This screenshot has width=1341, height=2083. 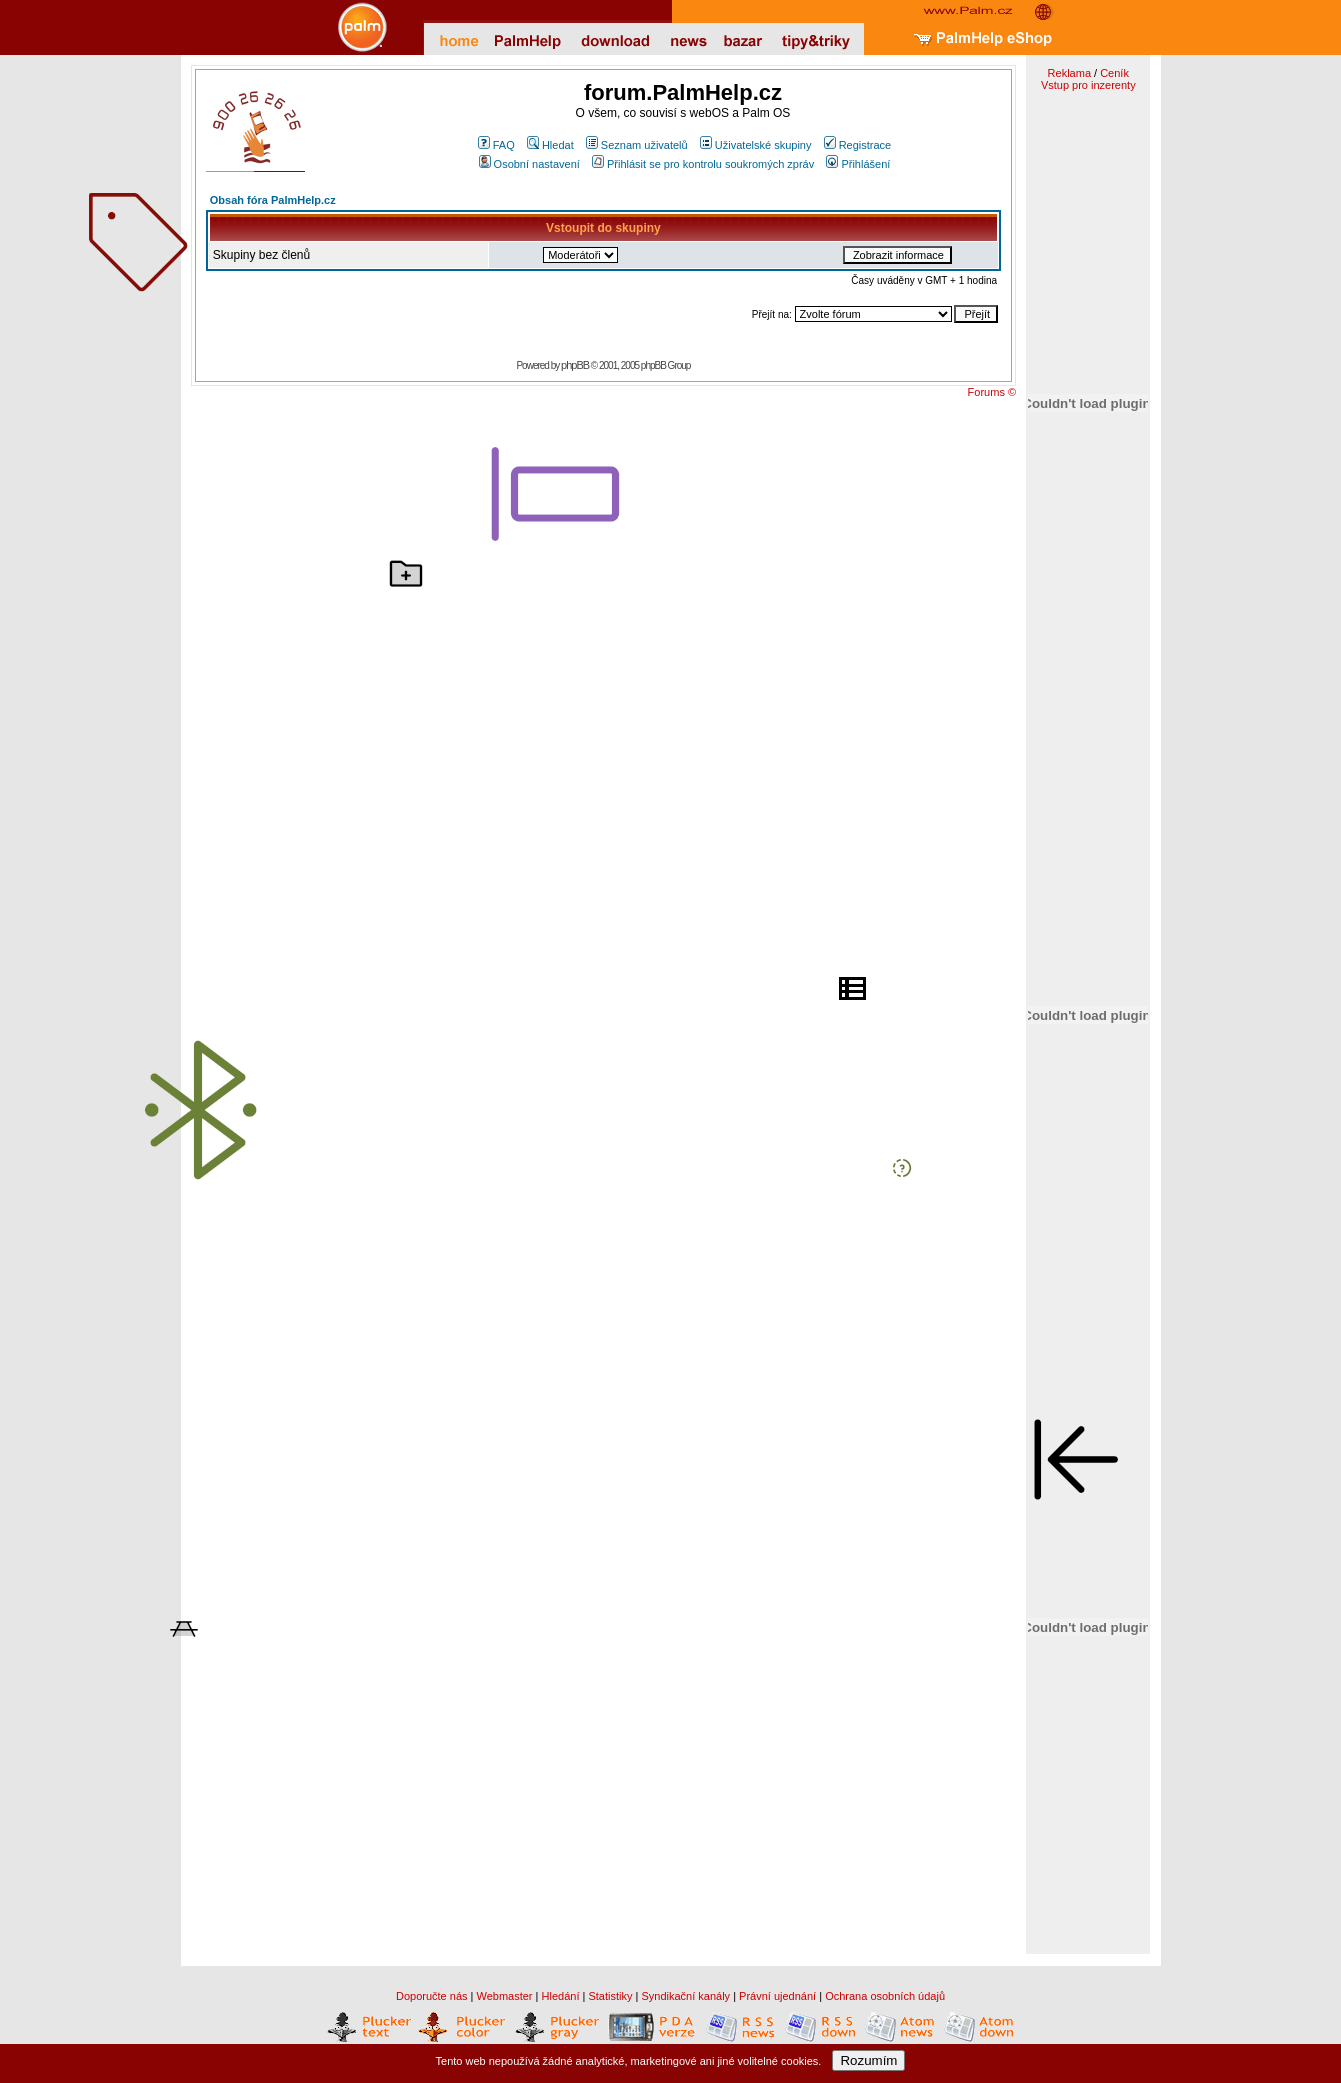 I want to click on create a new folder, so click(x=406, y=573).